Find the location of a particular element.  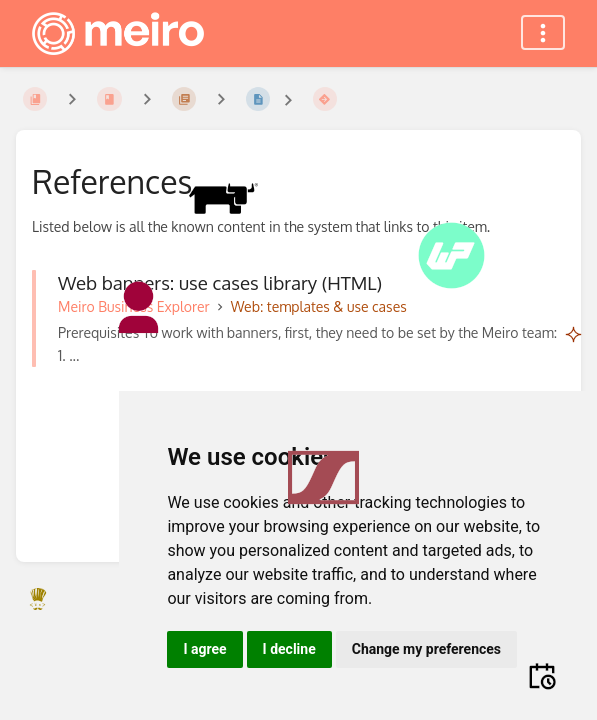

wpressr logo is located at coordinates (451, 255).